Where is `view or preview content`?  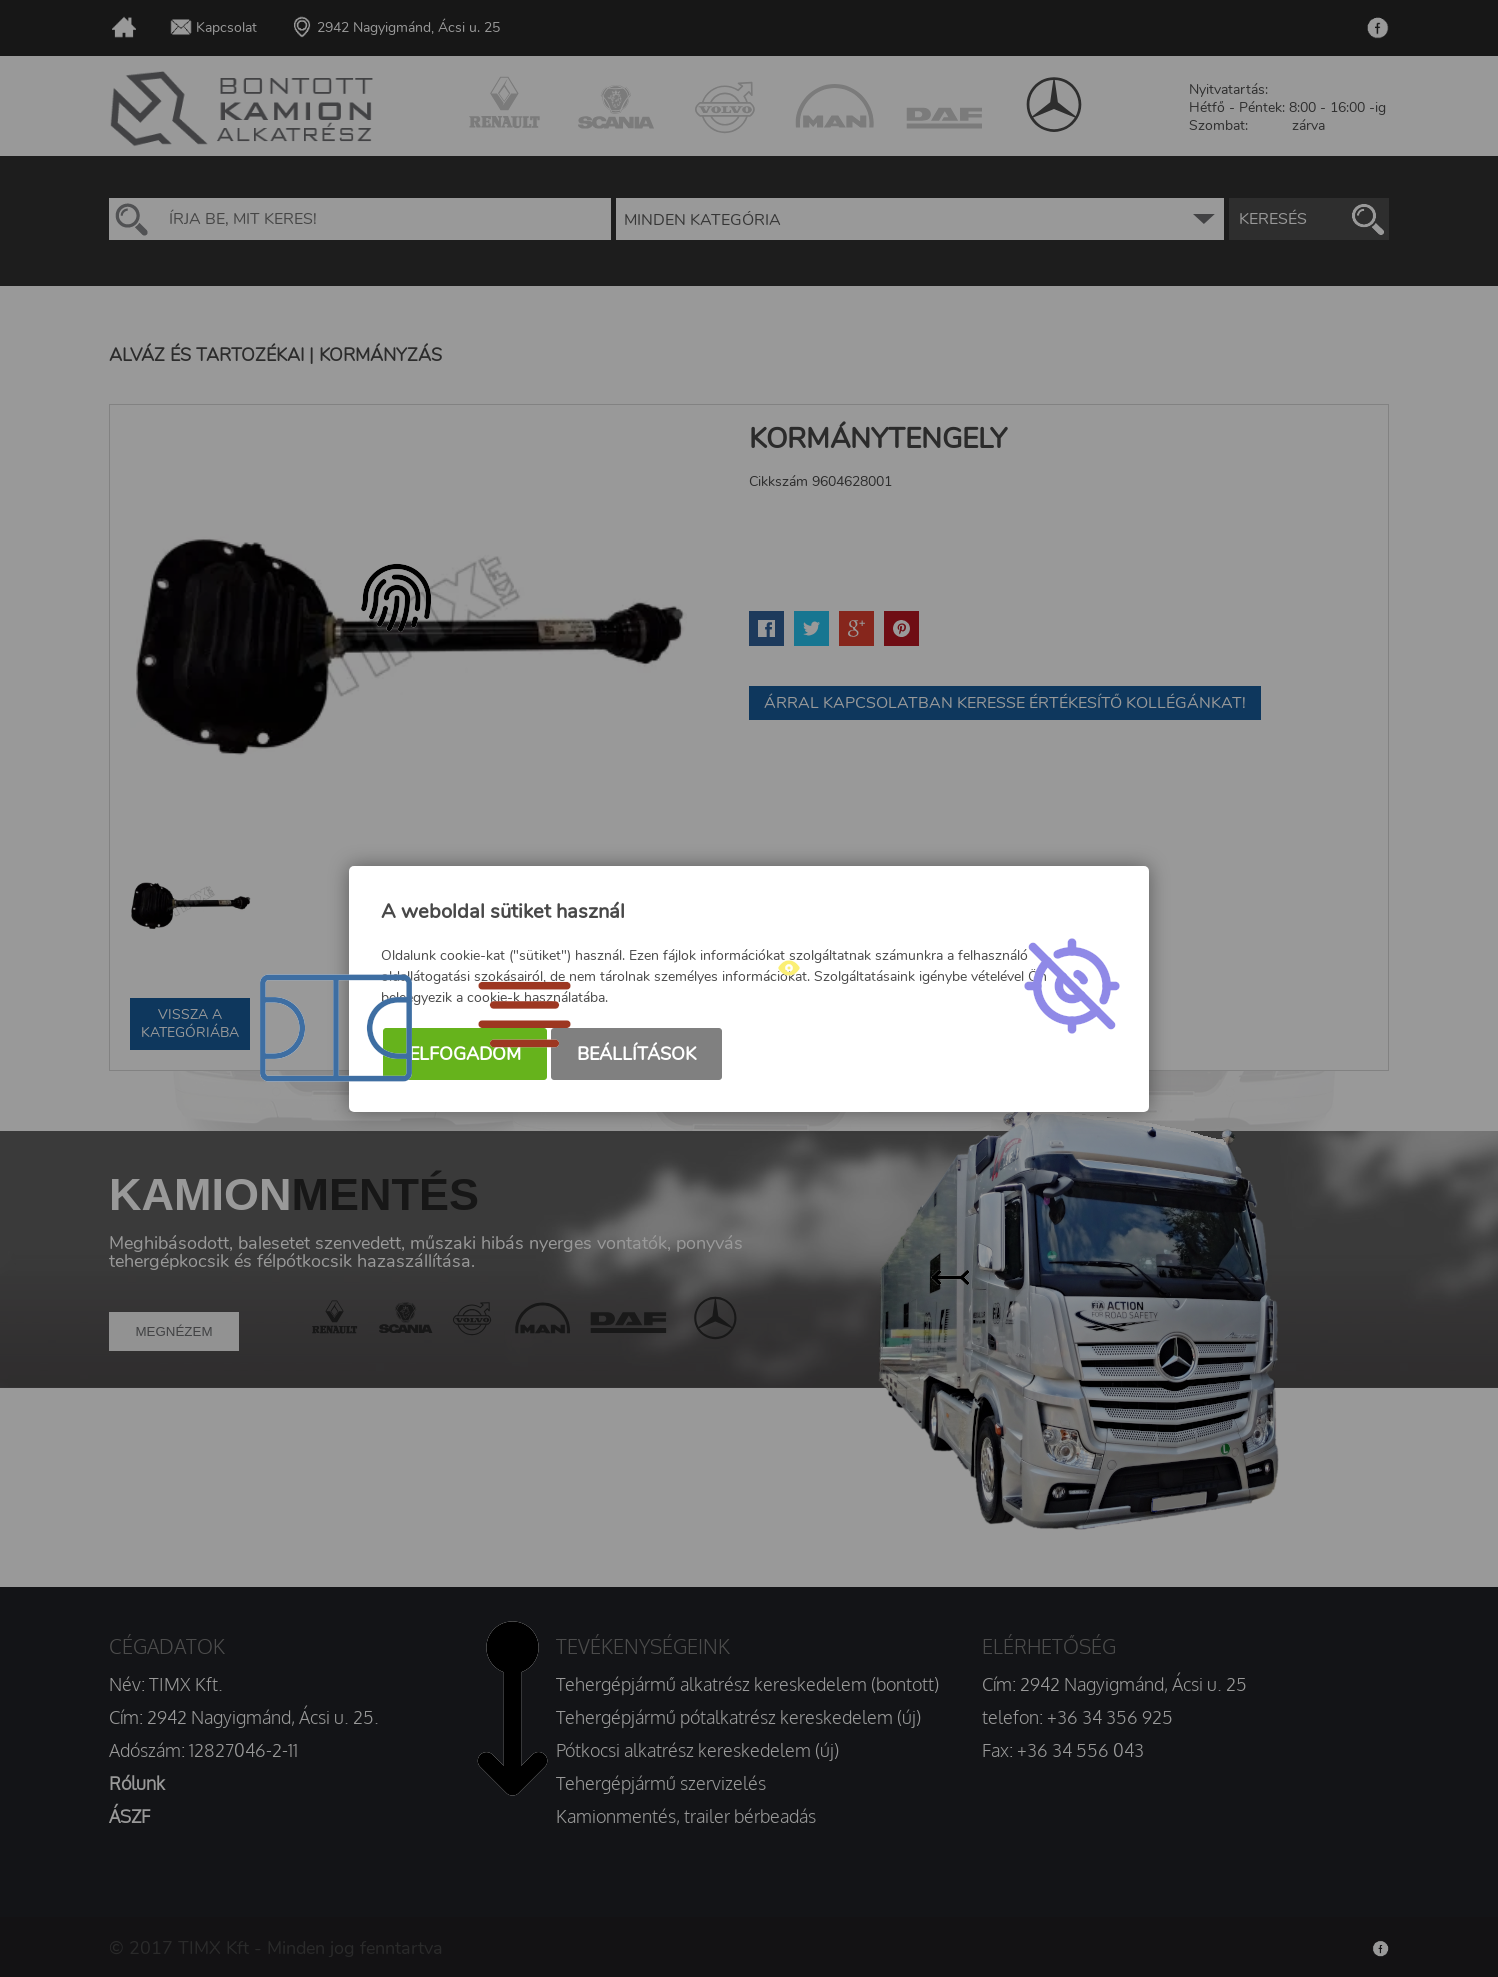
view or preview content is located at coordinates (789, 968).